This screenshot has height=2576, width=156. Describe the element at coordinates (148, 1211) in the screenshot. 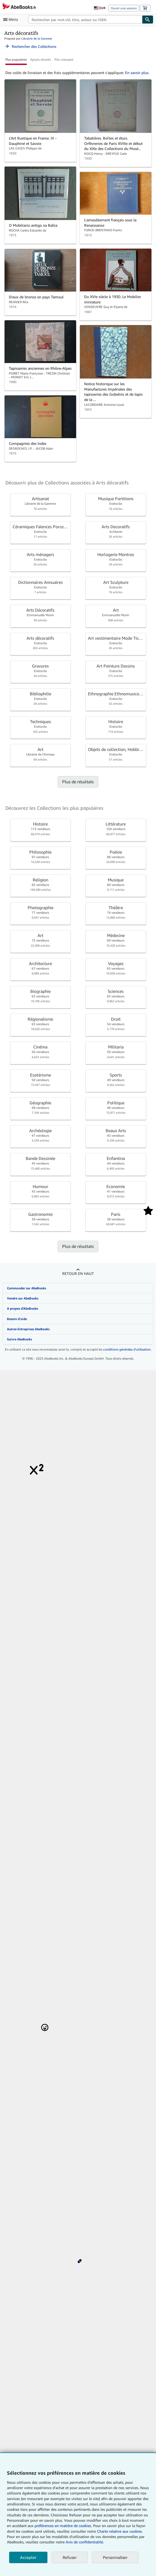

I see `indicates a favorited or starred item` at that location.